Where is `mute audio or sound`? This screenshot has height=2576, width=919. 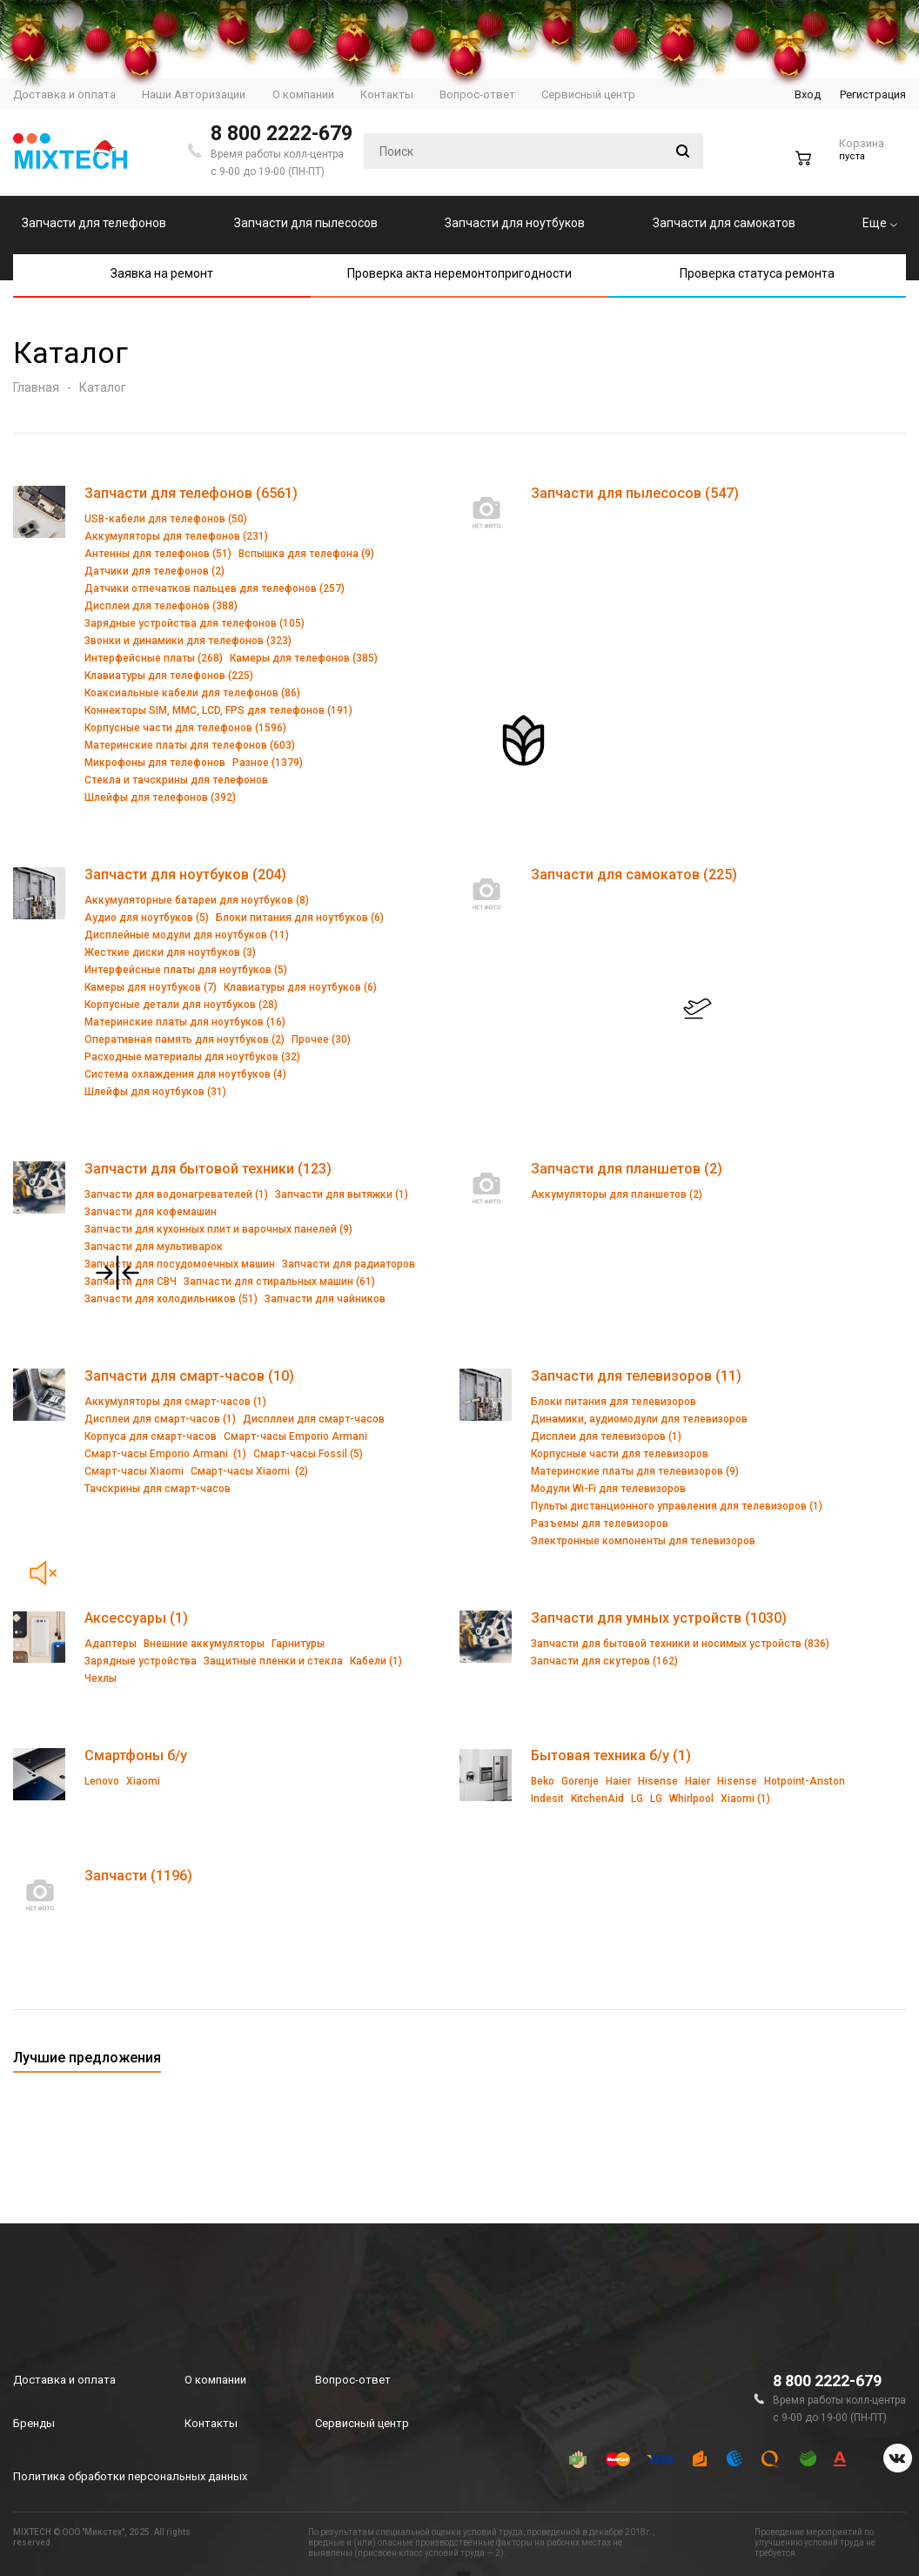 mute audio or sound is located at coordinates (42, 1573).